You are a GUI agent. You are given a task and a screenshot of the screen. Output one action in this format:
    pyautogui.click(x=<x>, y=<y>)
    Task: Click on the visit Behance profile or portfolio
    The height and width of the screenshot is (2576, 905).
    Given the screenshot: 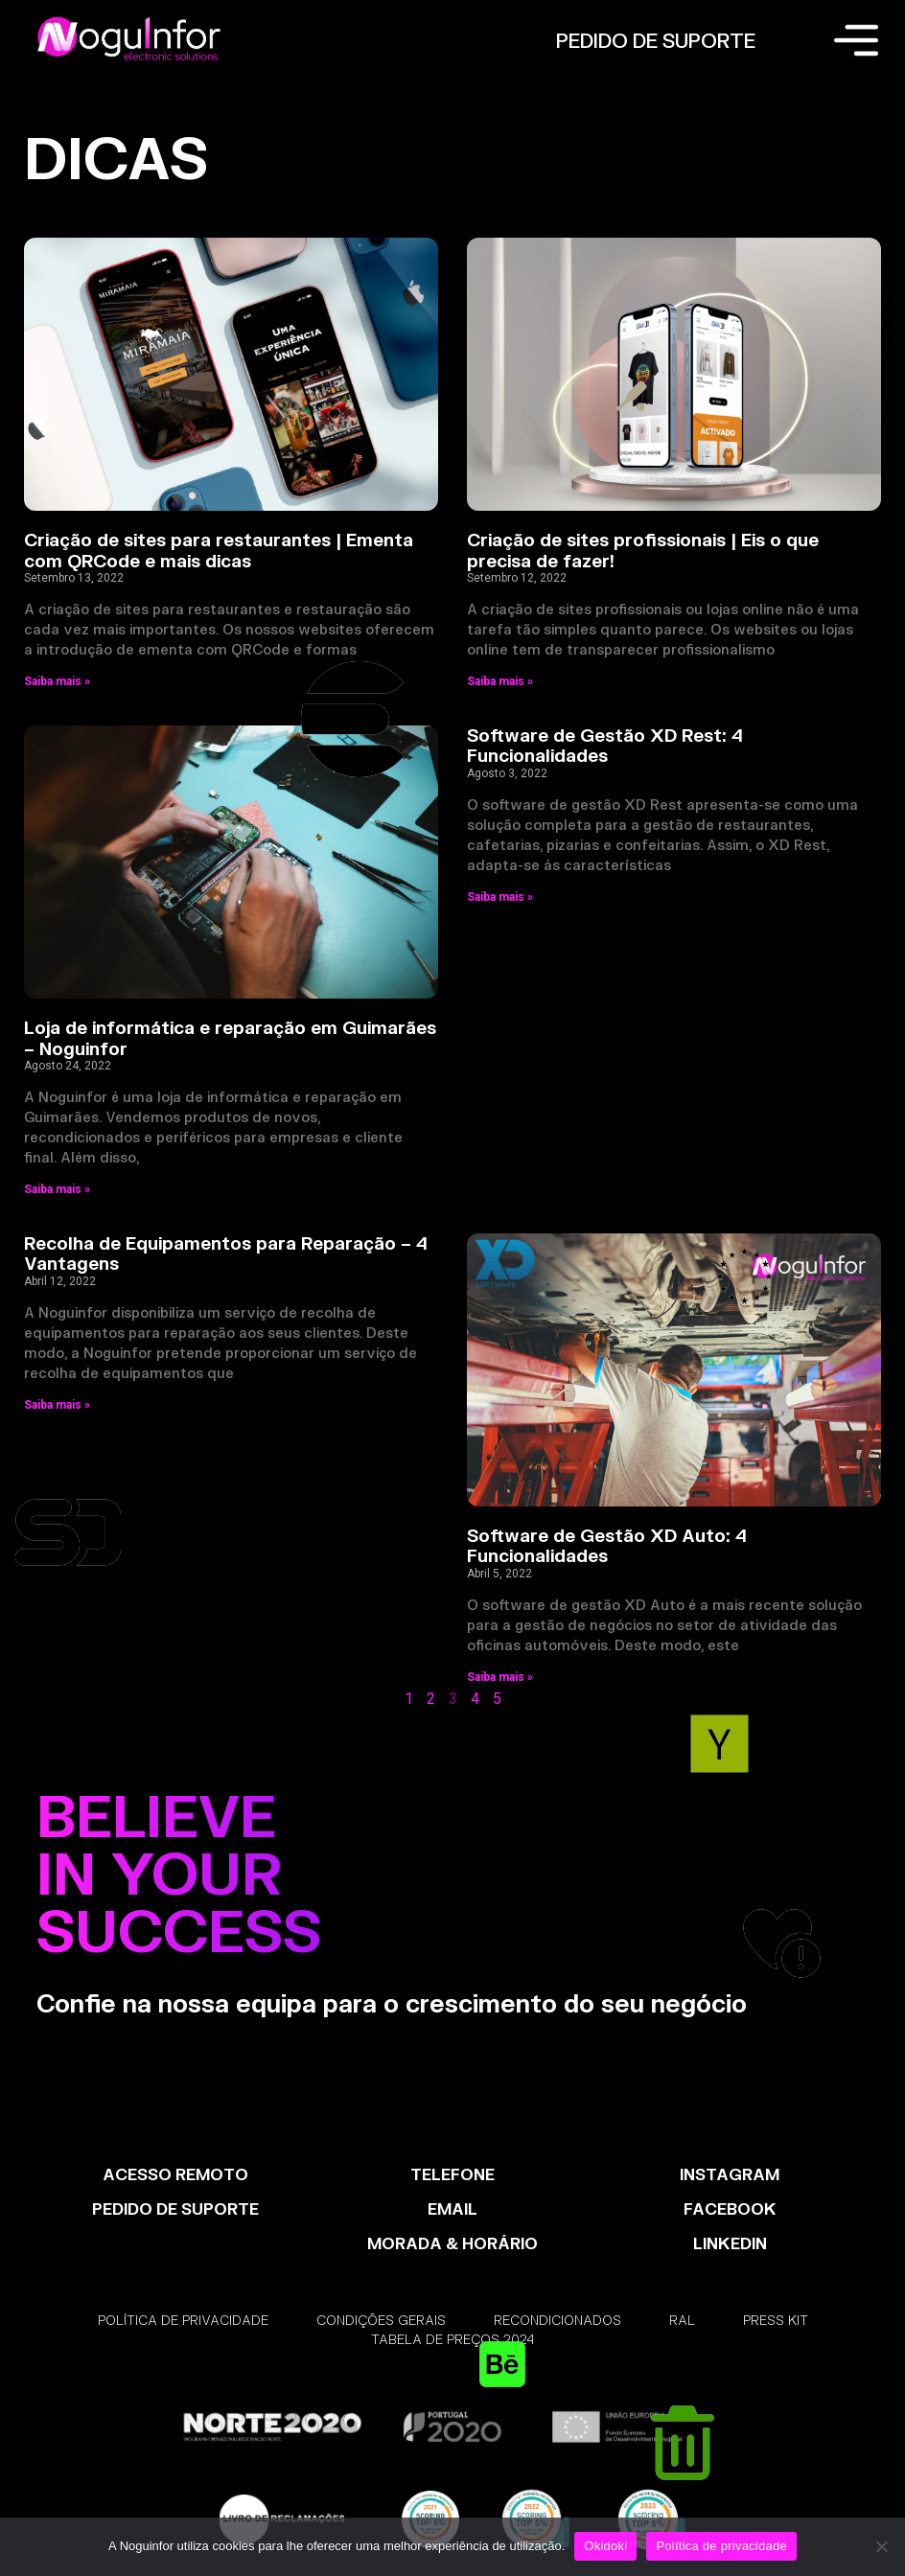 What is the action you would take?
    pyautogui.click(x=502, y=2364)
    